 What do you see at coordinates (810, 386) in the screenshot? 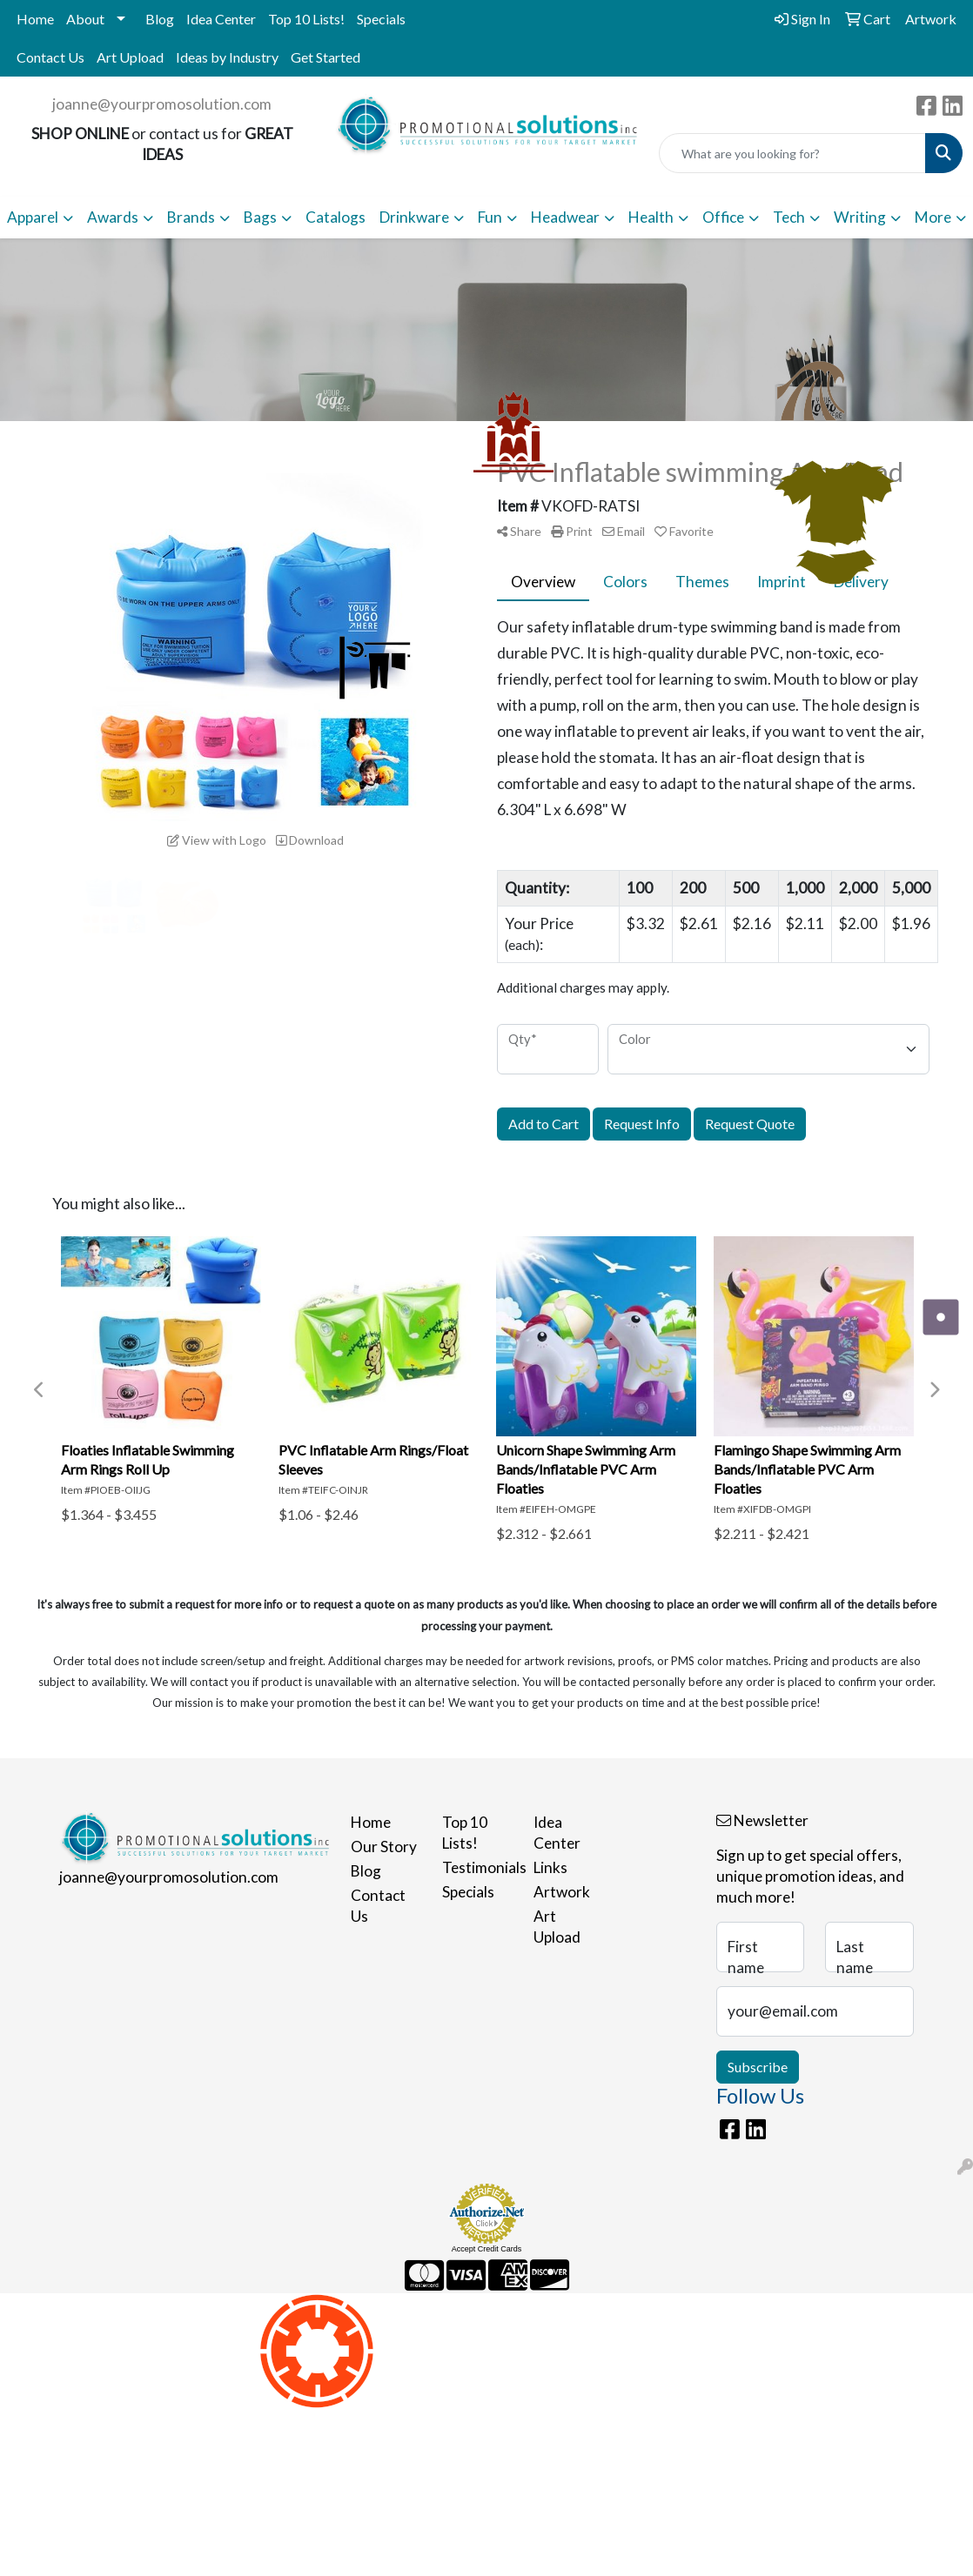
I see `indicates ocean or water-related content` at bounding box center [810, 386].